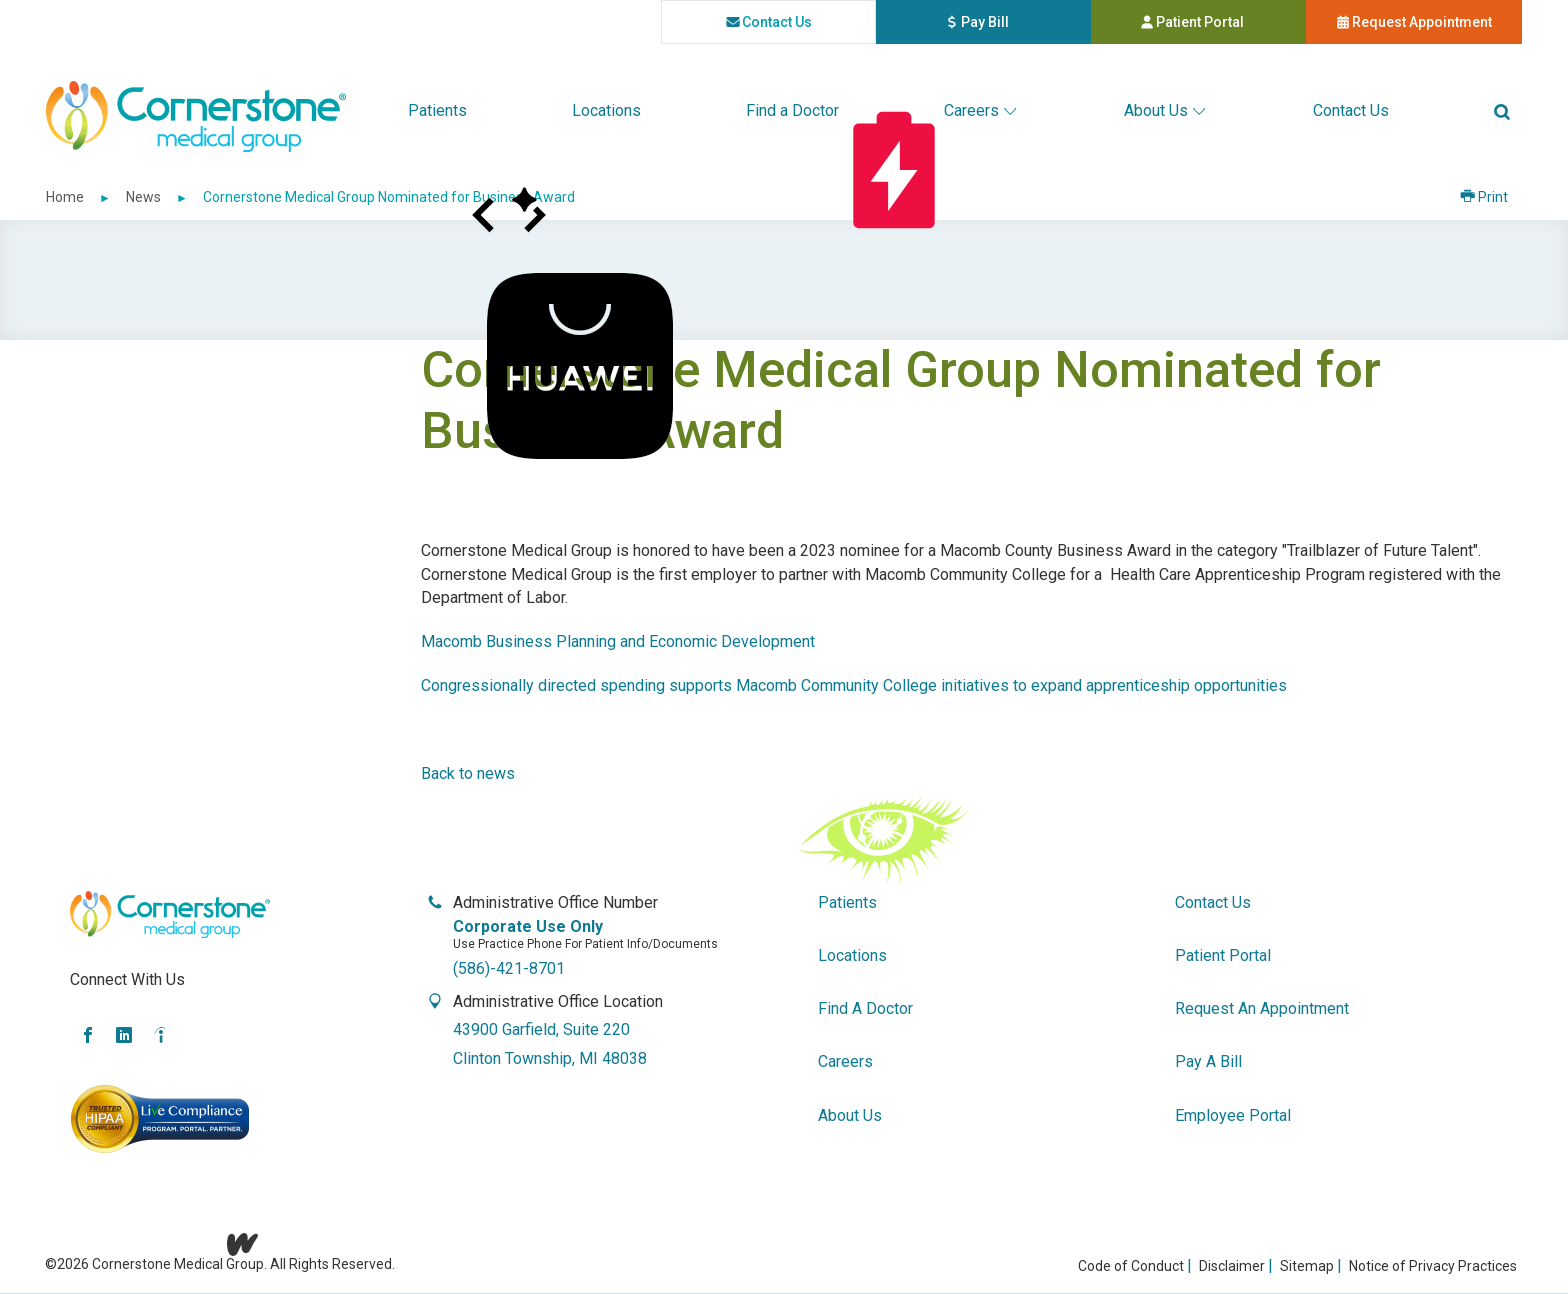 The width and height of the screenshot is (1568, 1294). Describe the element at coordinates (509, 215) in the screenshot. I see `access AI-powered code assistance` at that location.